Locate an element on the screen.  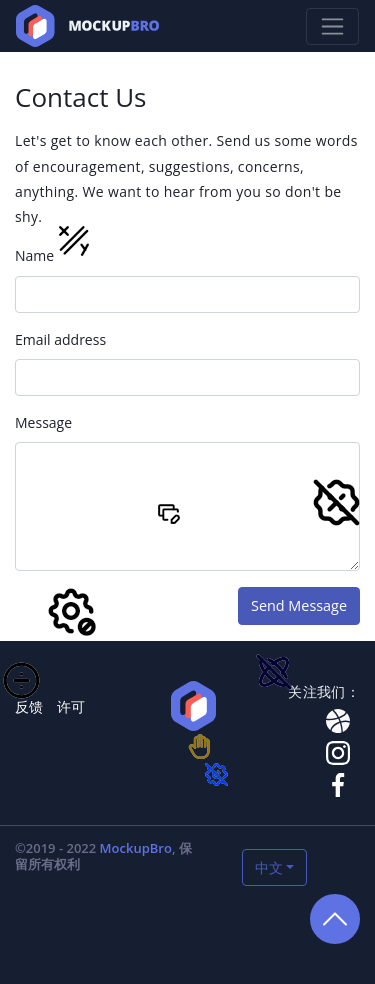
settings are currently disabled is located at coordinates (216, 774).